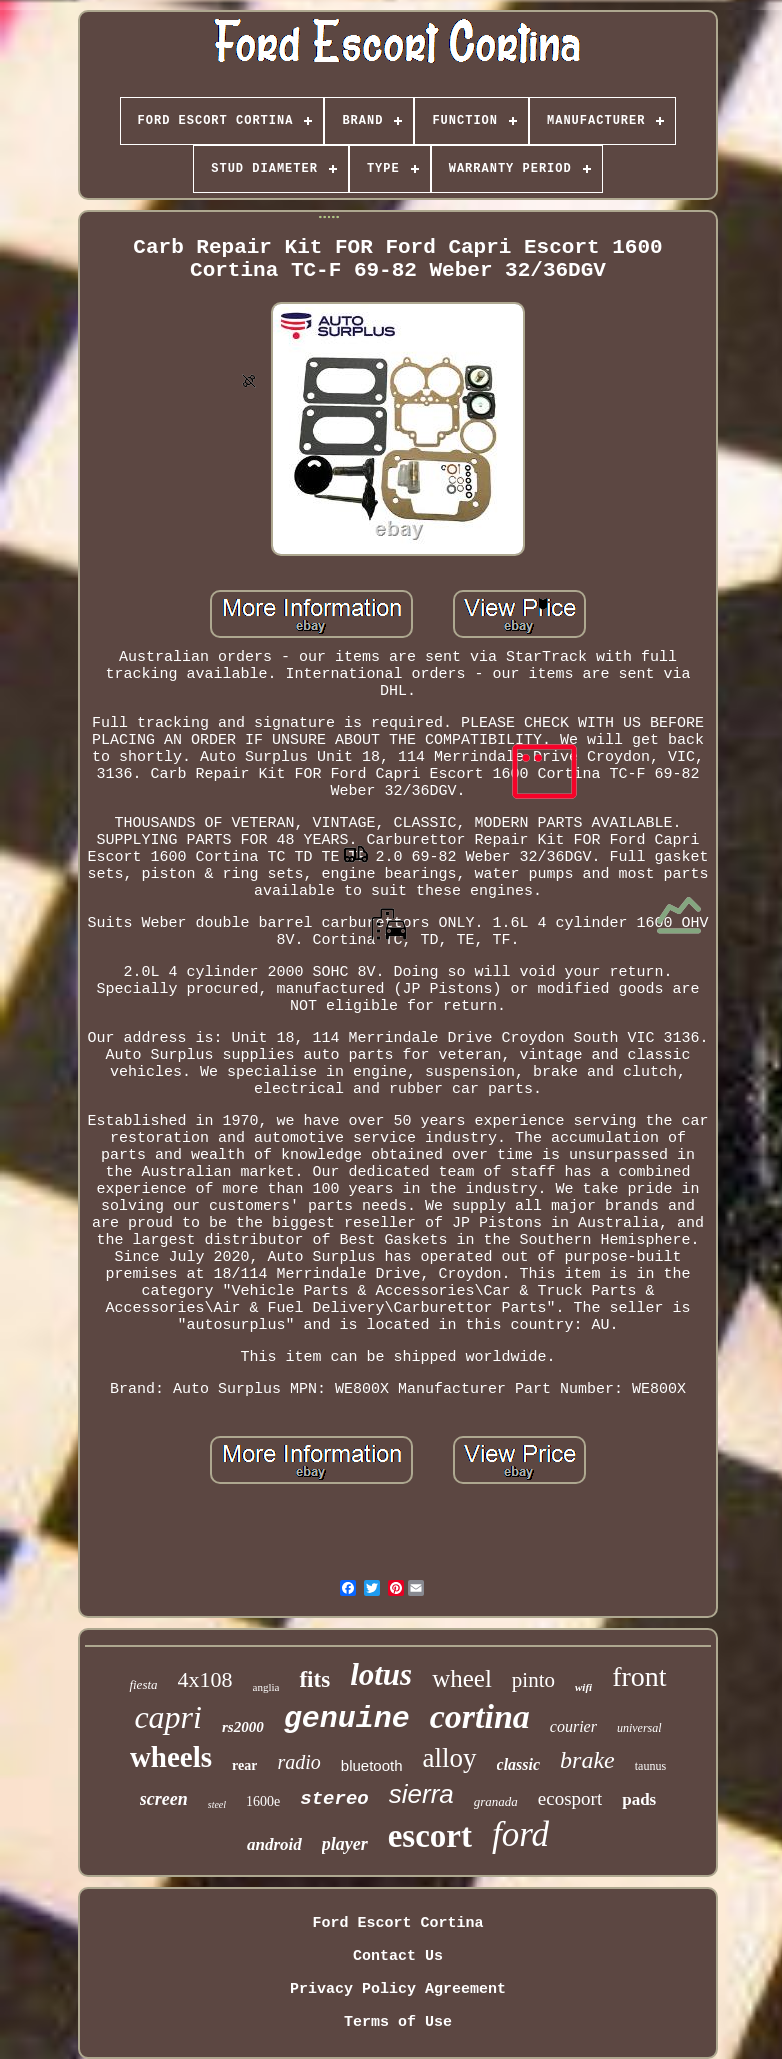 This screenshot has width=782, height=2059. I want to click on view analytics or performance trends, so click(679, 914).